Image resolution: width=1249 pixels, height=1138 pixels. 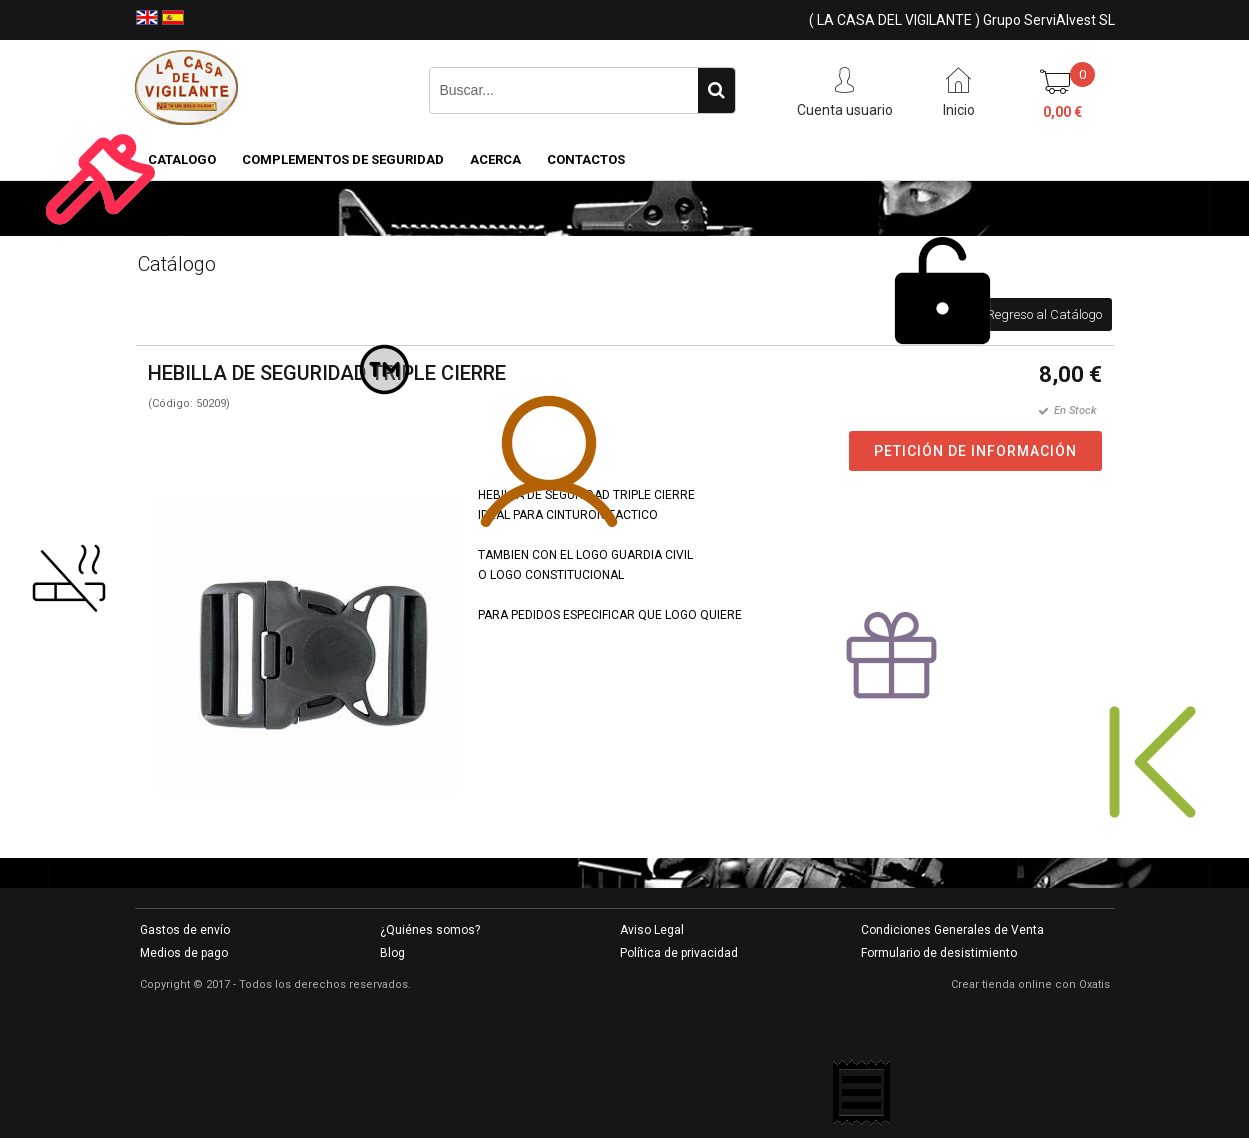 What do you see at coordinates (1150, 762) in the screenshot?
I see `go to the beginning or first item` at bounding box center [1150, 762].